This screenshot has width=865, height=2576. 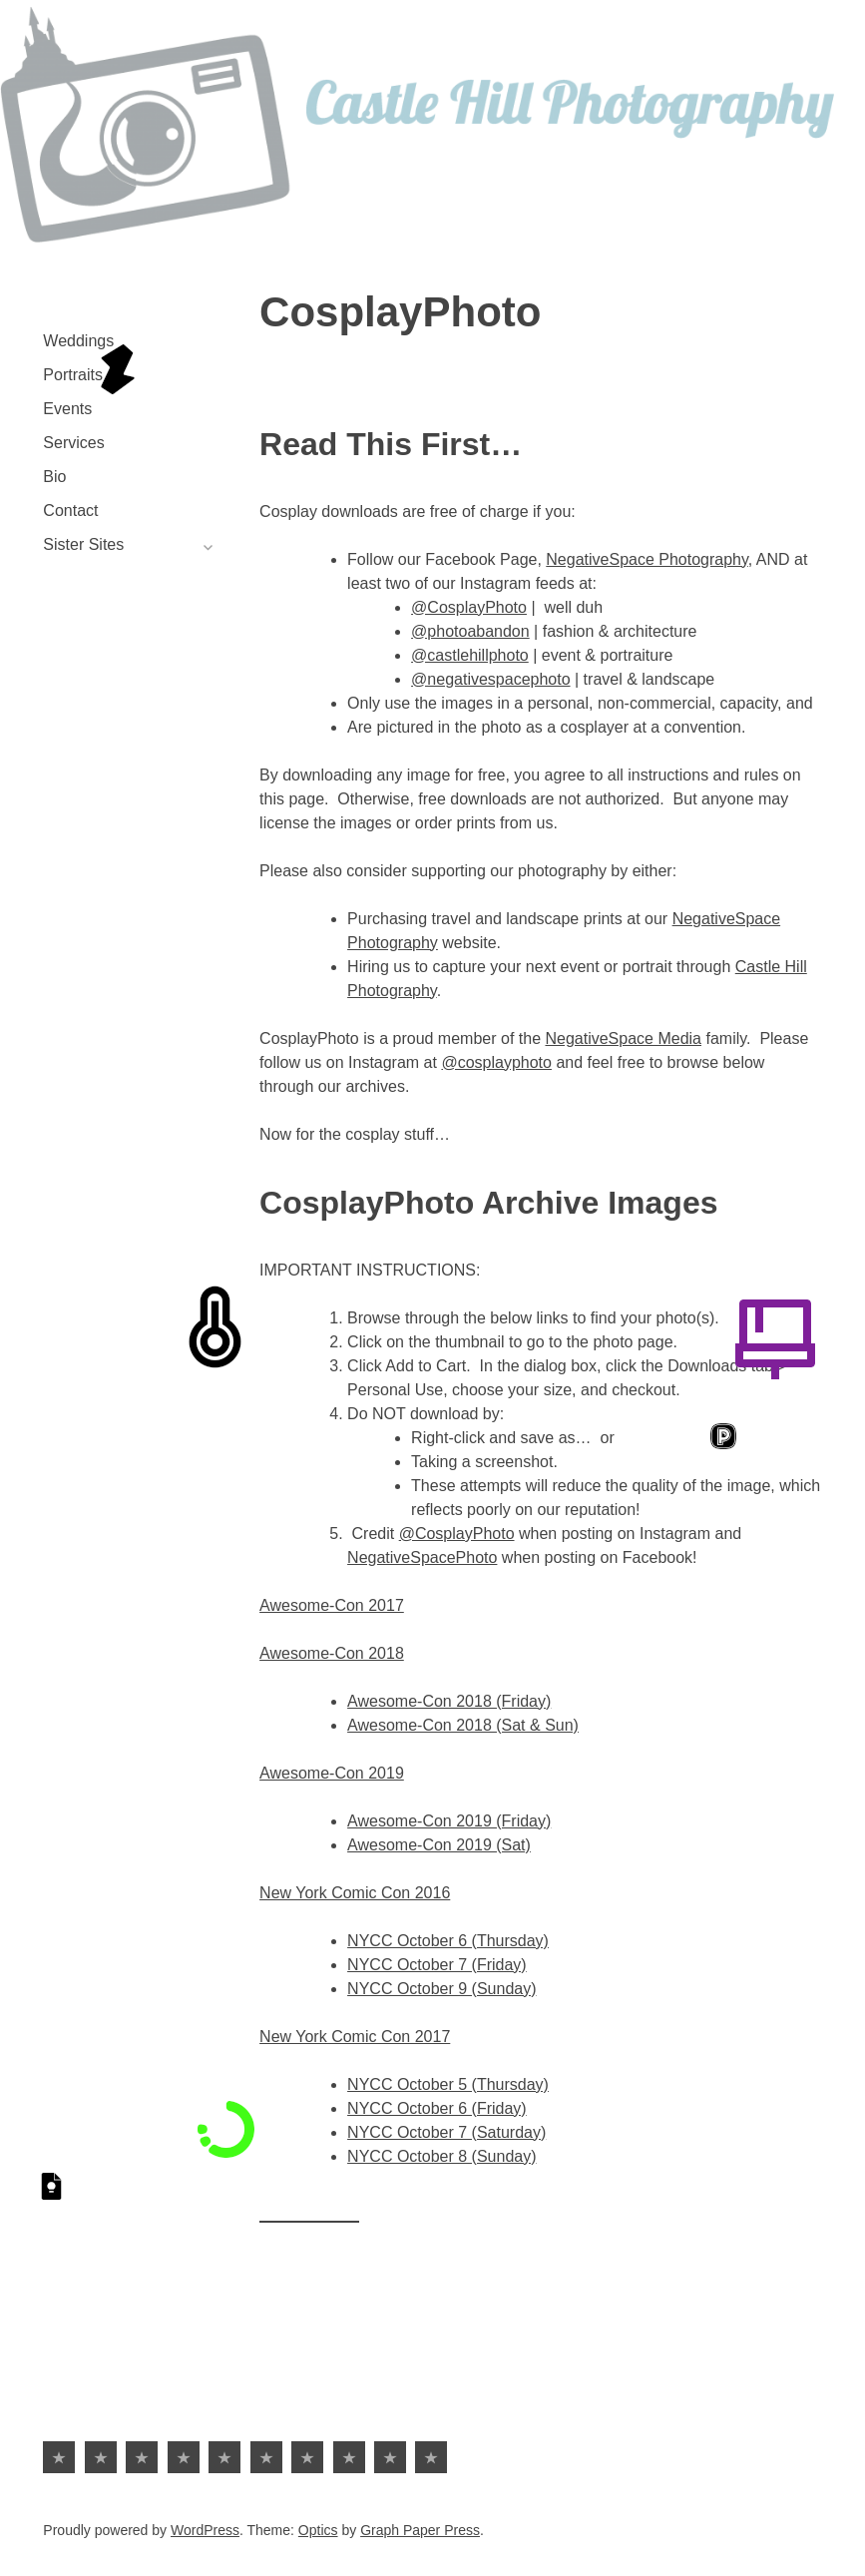 What do you see at coordinates (775, 1335) in the screenshot?
I see `access brush or painting tools` at bounding box center [775, 1335].